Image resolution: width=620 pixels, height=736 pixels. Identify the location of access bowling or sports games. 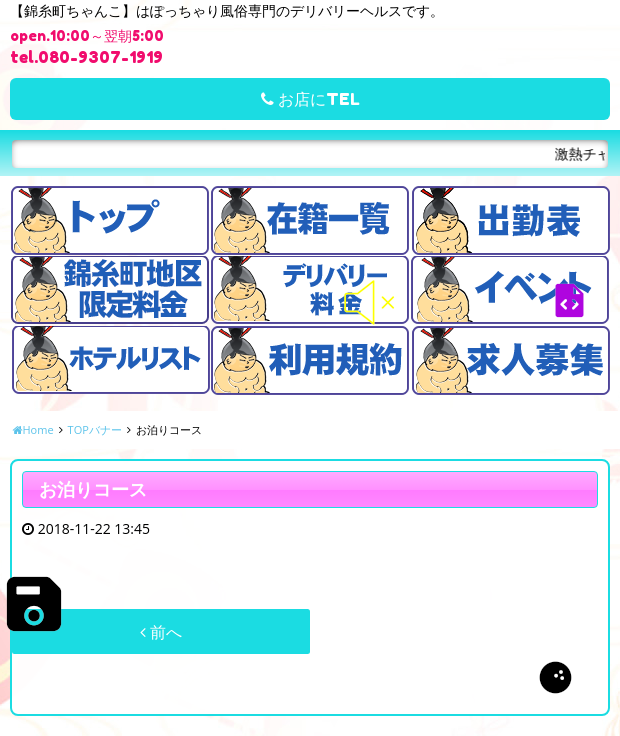
(555, 677).